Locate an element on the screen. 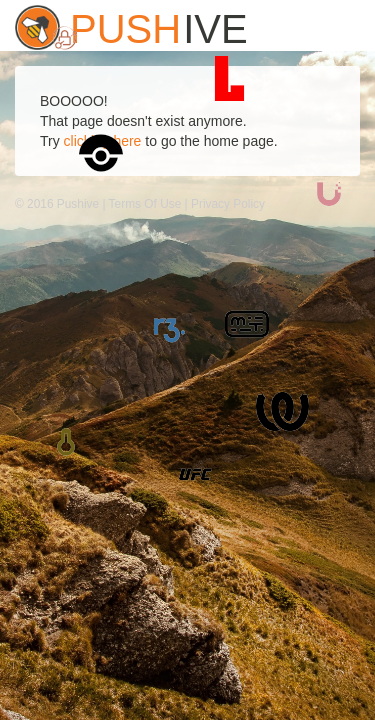 The height and width of the screenshot is (720, 375). visit the Lospec website is located at coordinates (229, 78).